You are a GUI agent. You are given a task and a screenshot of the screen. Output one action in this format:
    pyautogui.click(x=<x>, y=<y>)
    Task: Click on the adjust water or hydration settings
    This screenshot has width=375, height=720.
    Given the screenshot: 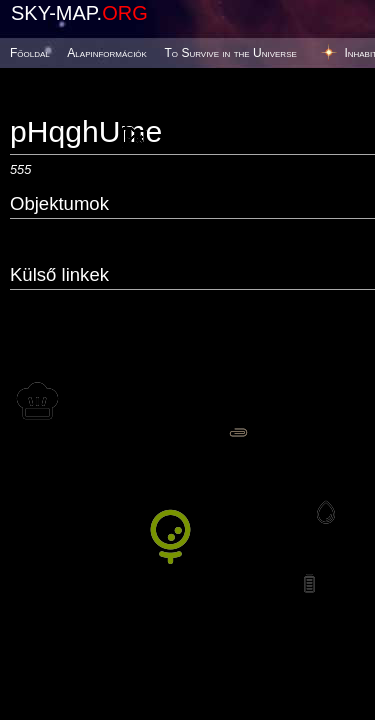 What is the action you would take?
    pyautogui.click(x=326, y=513)
    